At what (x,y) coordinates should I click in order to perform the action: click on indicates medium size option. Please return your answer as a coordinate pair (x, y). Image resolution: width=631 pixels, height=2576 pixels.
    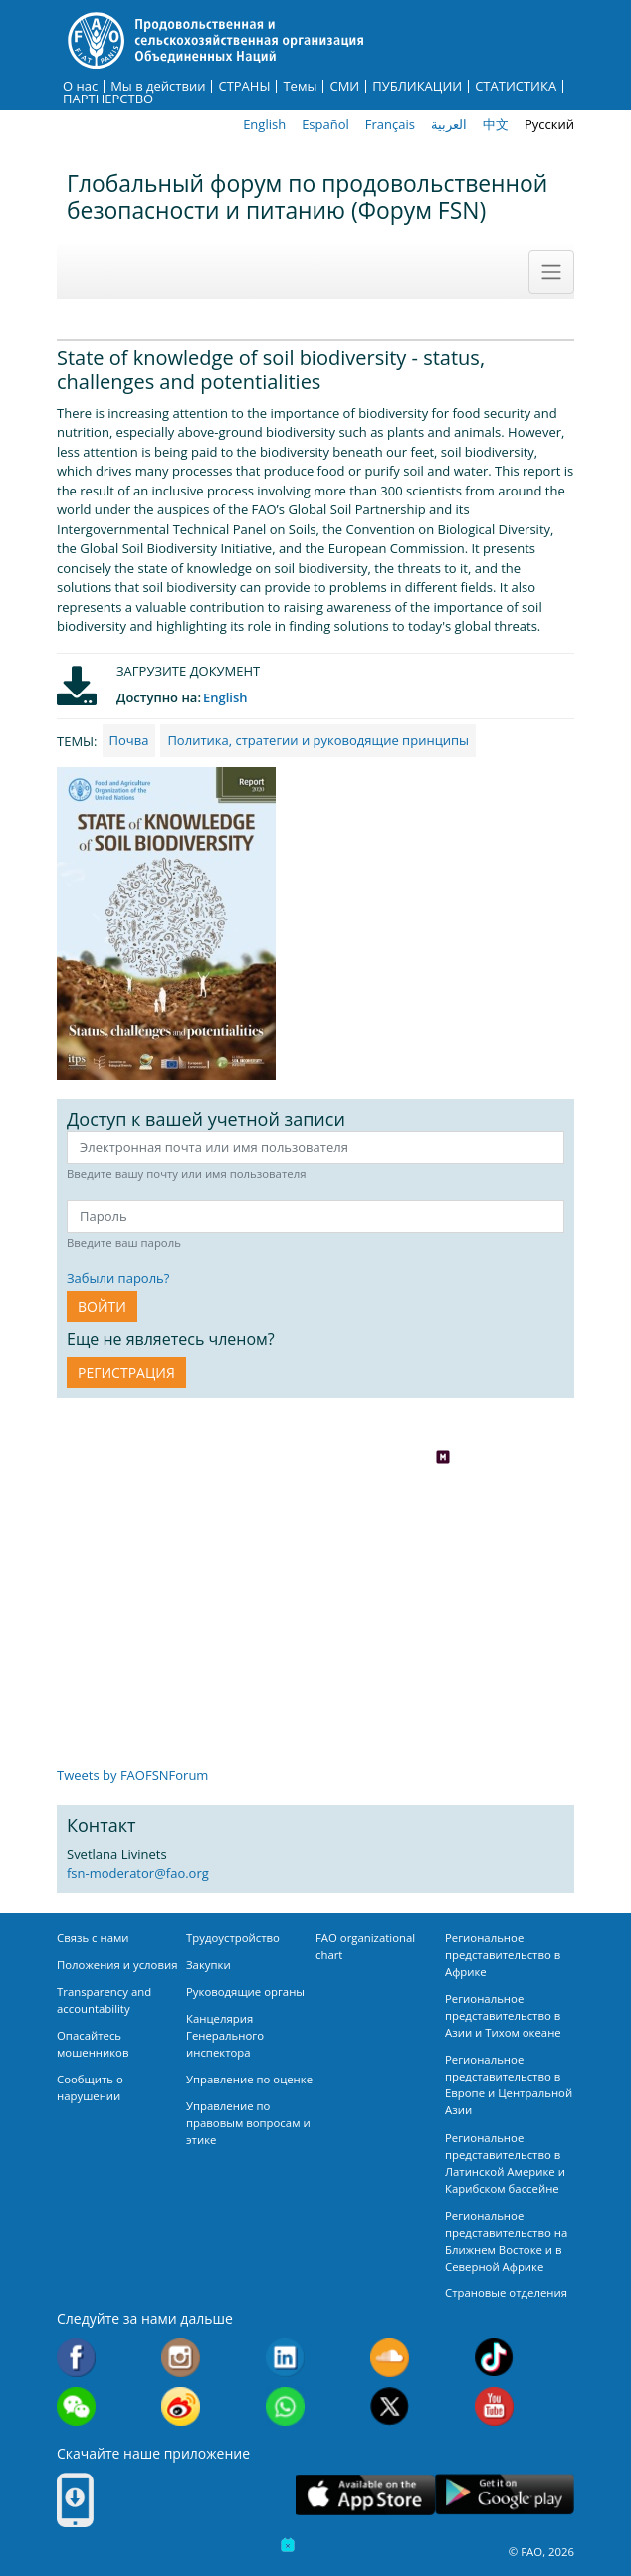
    Looking at the image, I should click on (443, 1457).